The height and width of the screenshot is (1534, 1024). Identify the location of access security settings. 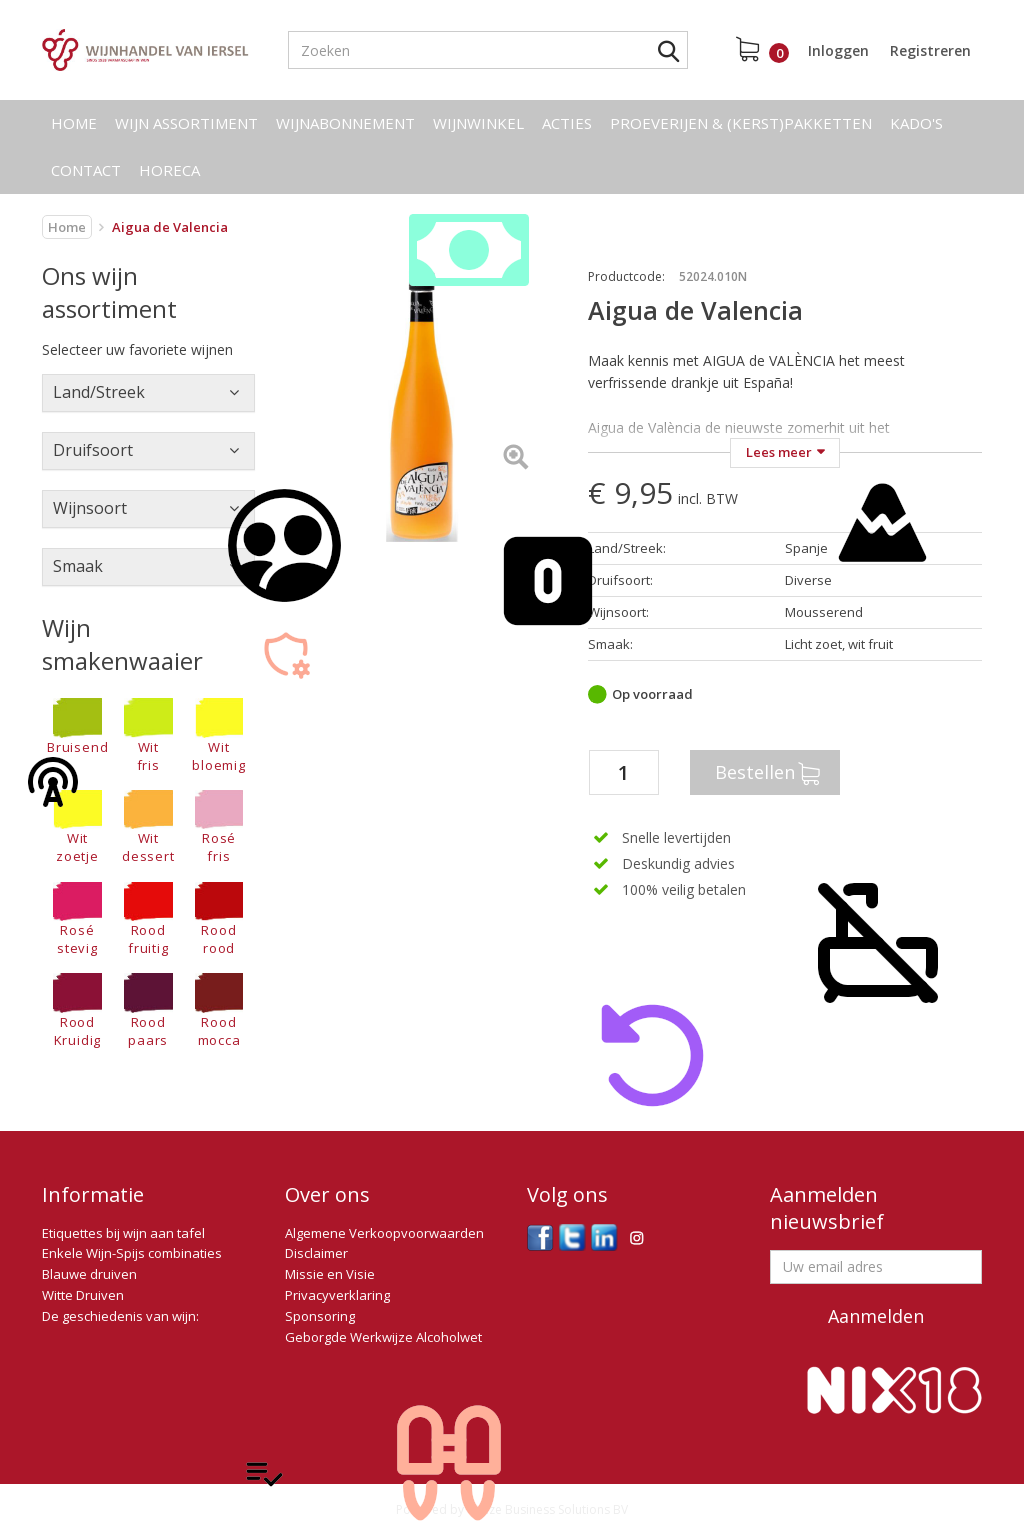
(286, 654).